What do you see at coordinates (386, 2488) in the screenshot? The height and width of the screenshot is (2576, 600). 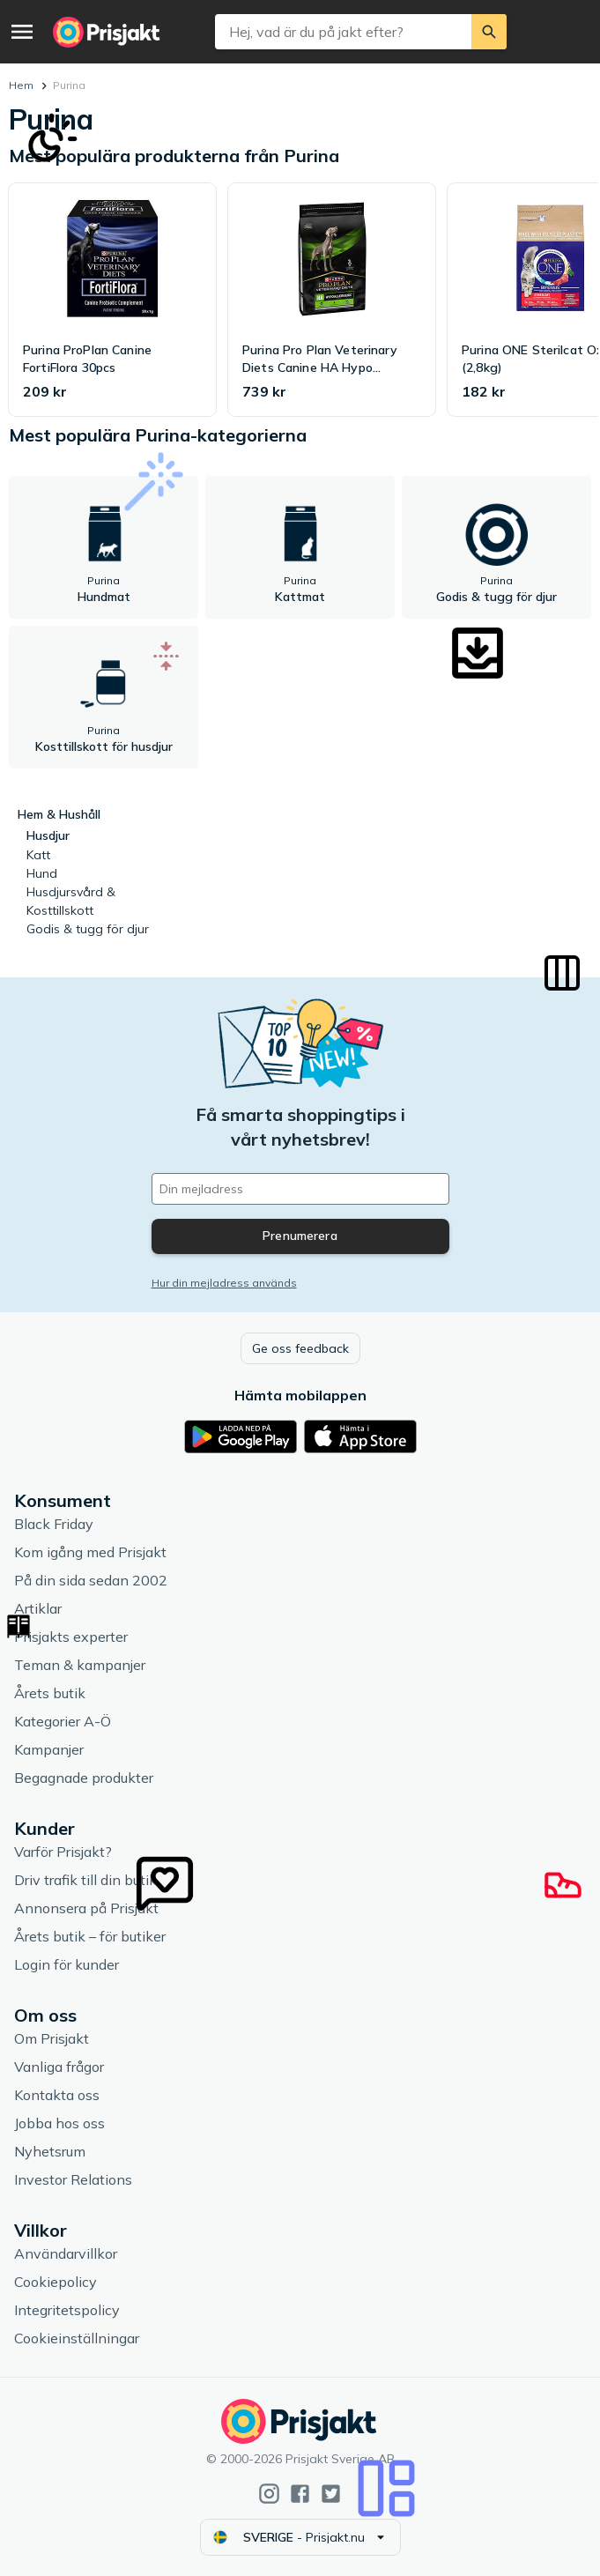 I see `toggle left sidebar panel` at bounding box center [386, 2488].